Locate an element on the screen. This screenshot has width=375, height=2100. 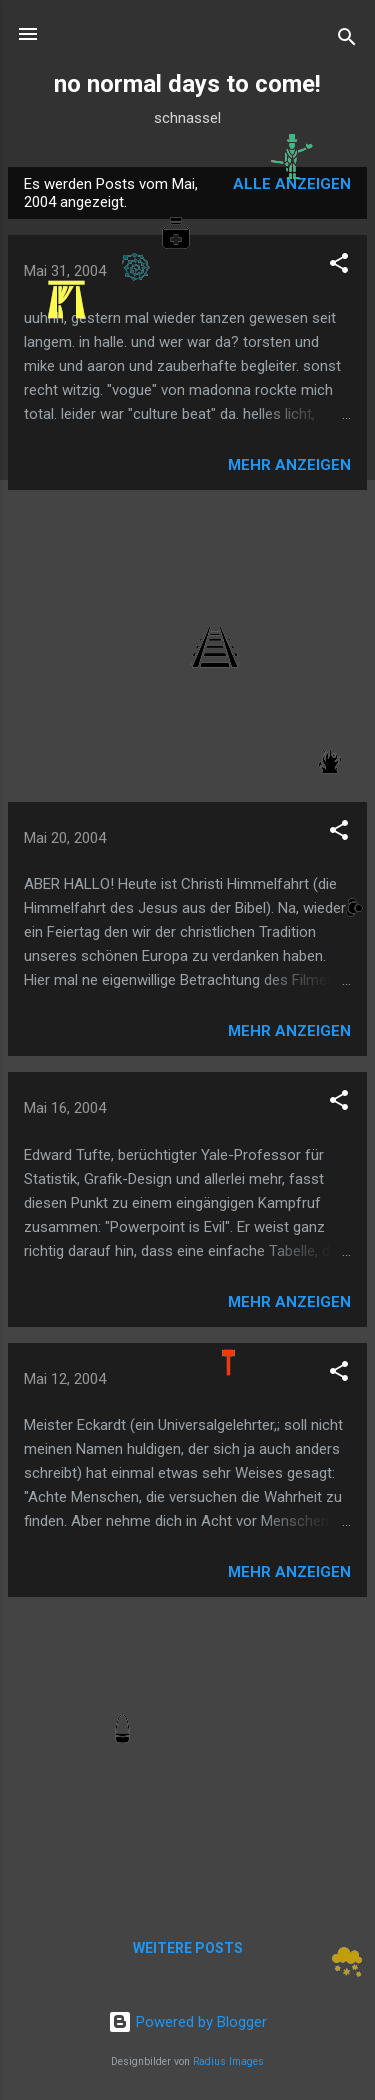
access your shopping bag or cart is located at coordinates (122, 1728).